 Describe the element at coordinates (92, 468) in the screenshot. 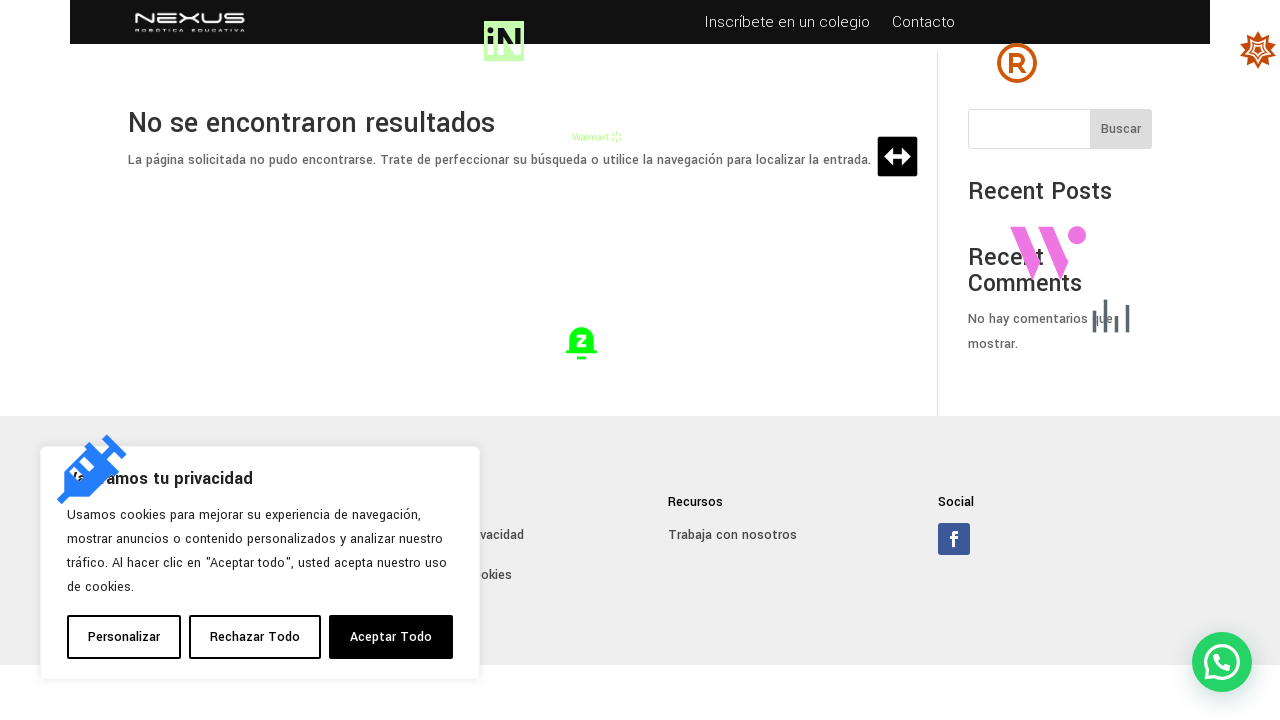

I see `access medical or vaccination records` at that location.